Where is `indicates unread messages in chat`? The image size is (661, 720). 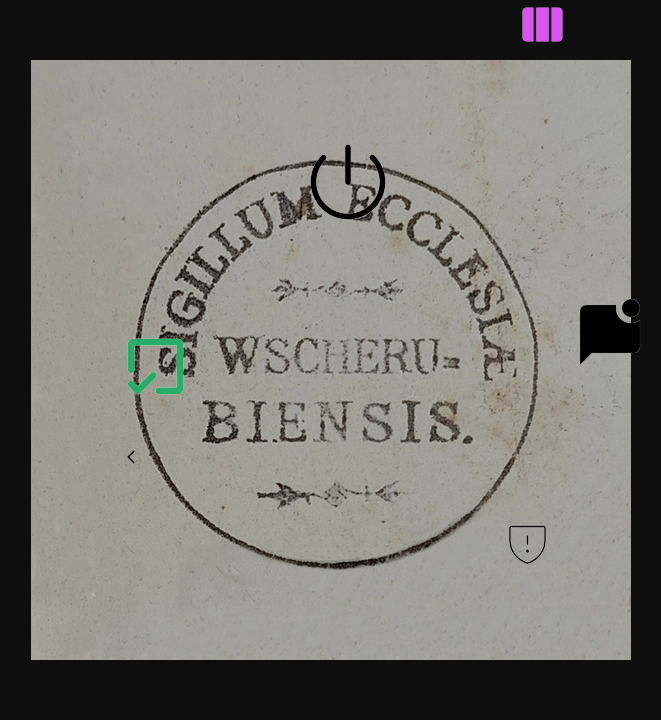
indicates unread messages in chat is located at coordinates (610, 335).